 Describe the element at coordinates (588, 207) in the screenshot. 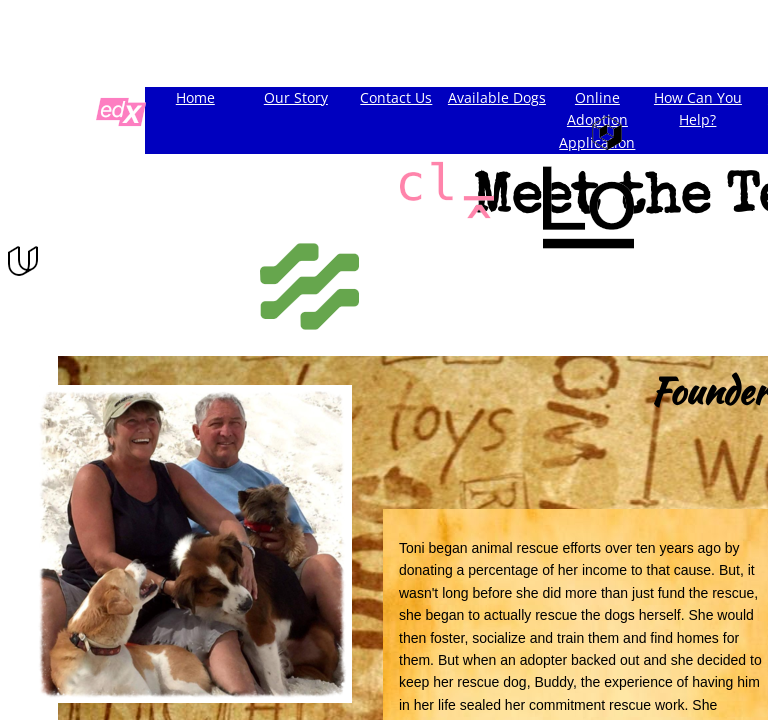

I see `lodash javascript library logo` at that location.